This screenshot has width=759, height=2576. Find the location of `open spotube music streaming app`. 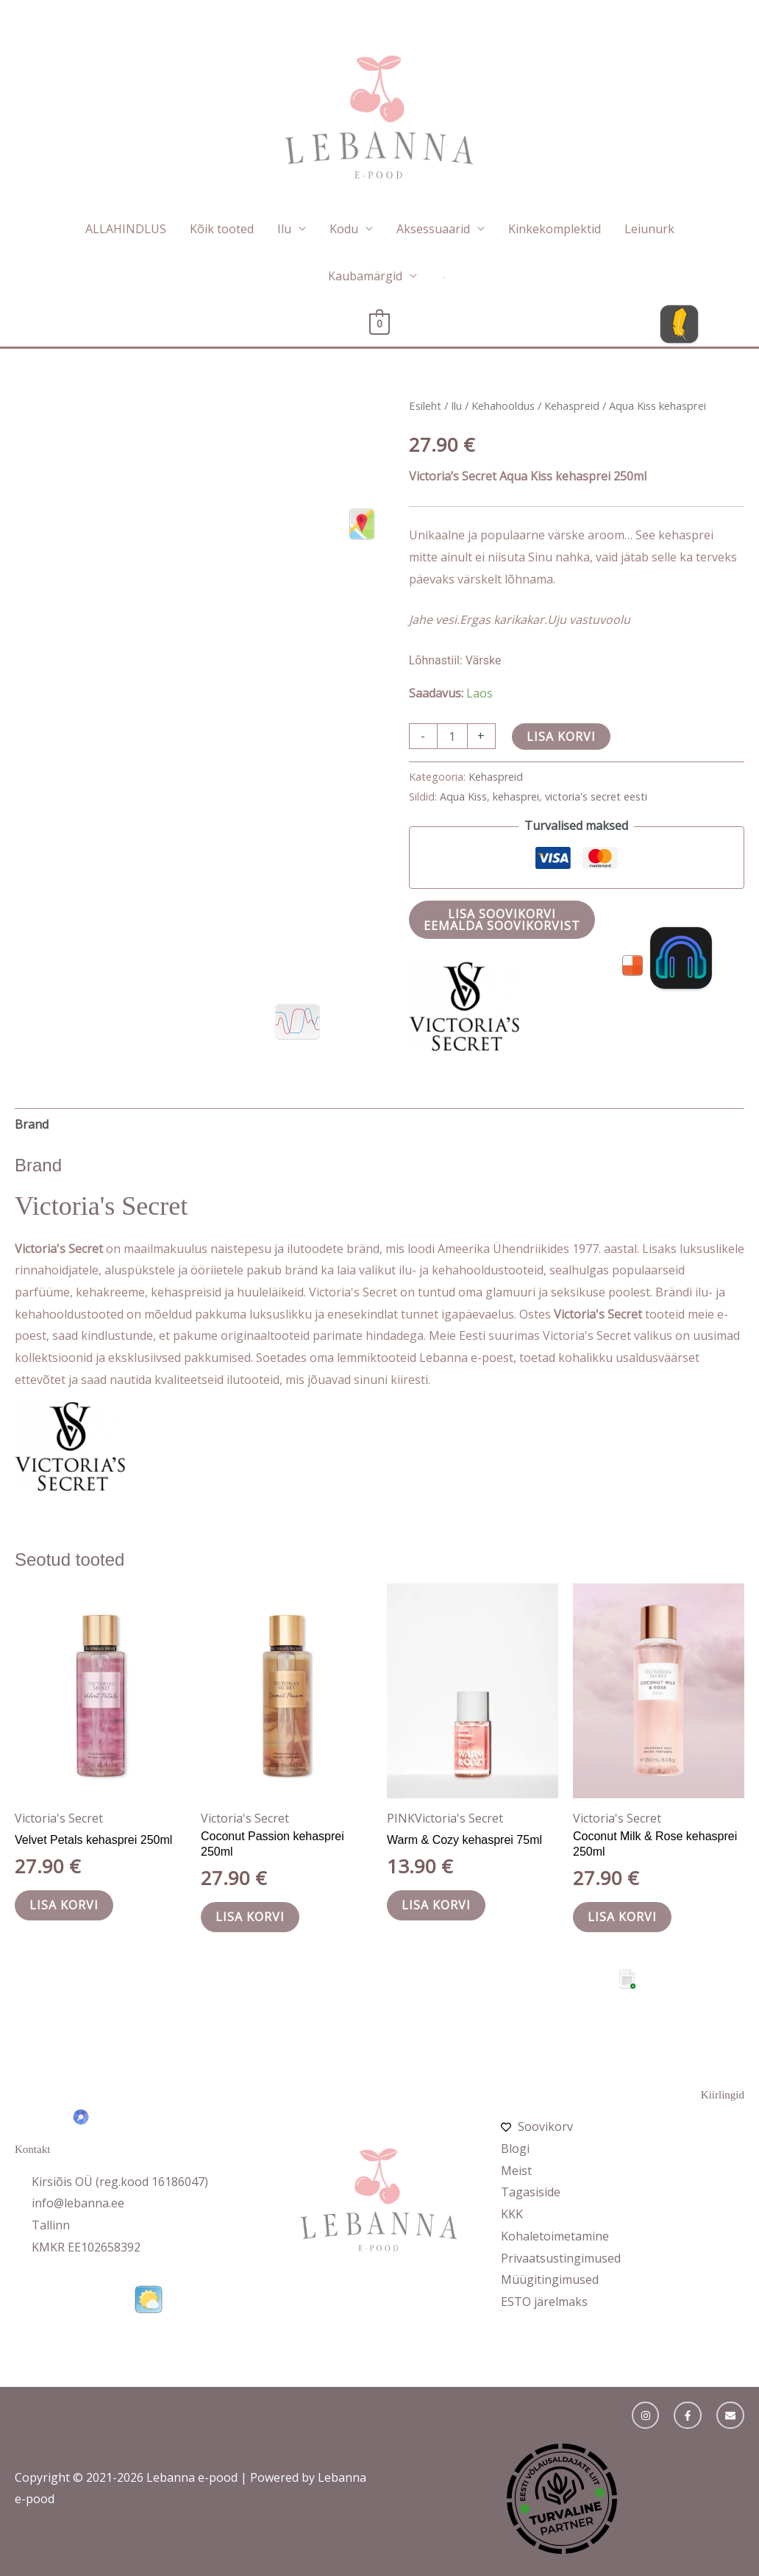

open spotube music streaming app is located at coordinates (681, 958).